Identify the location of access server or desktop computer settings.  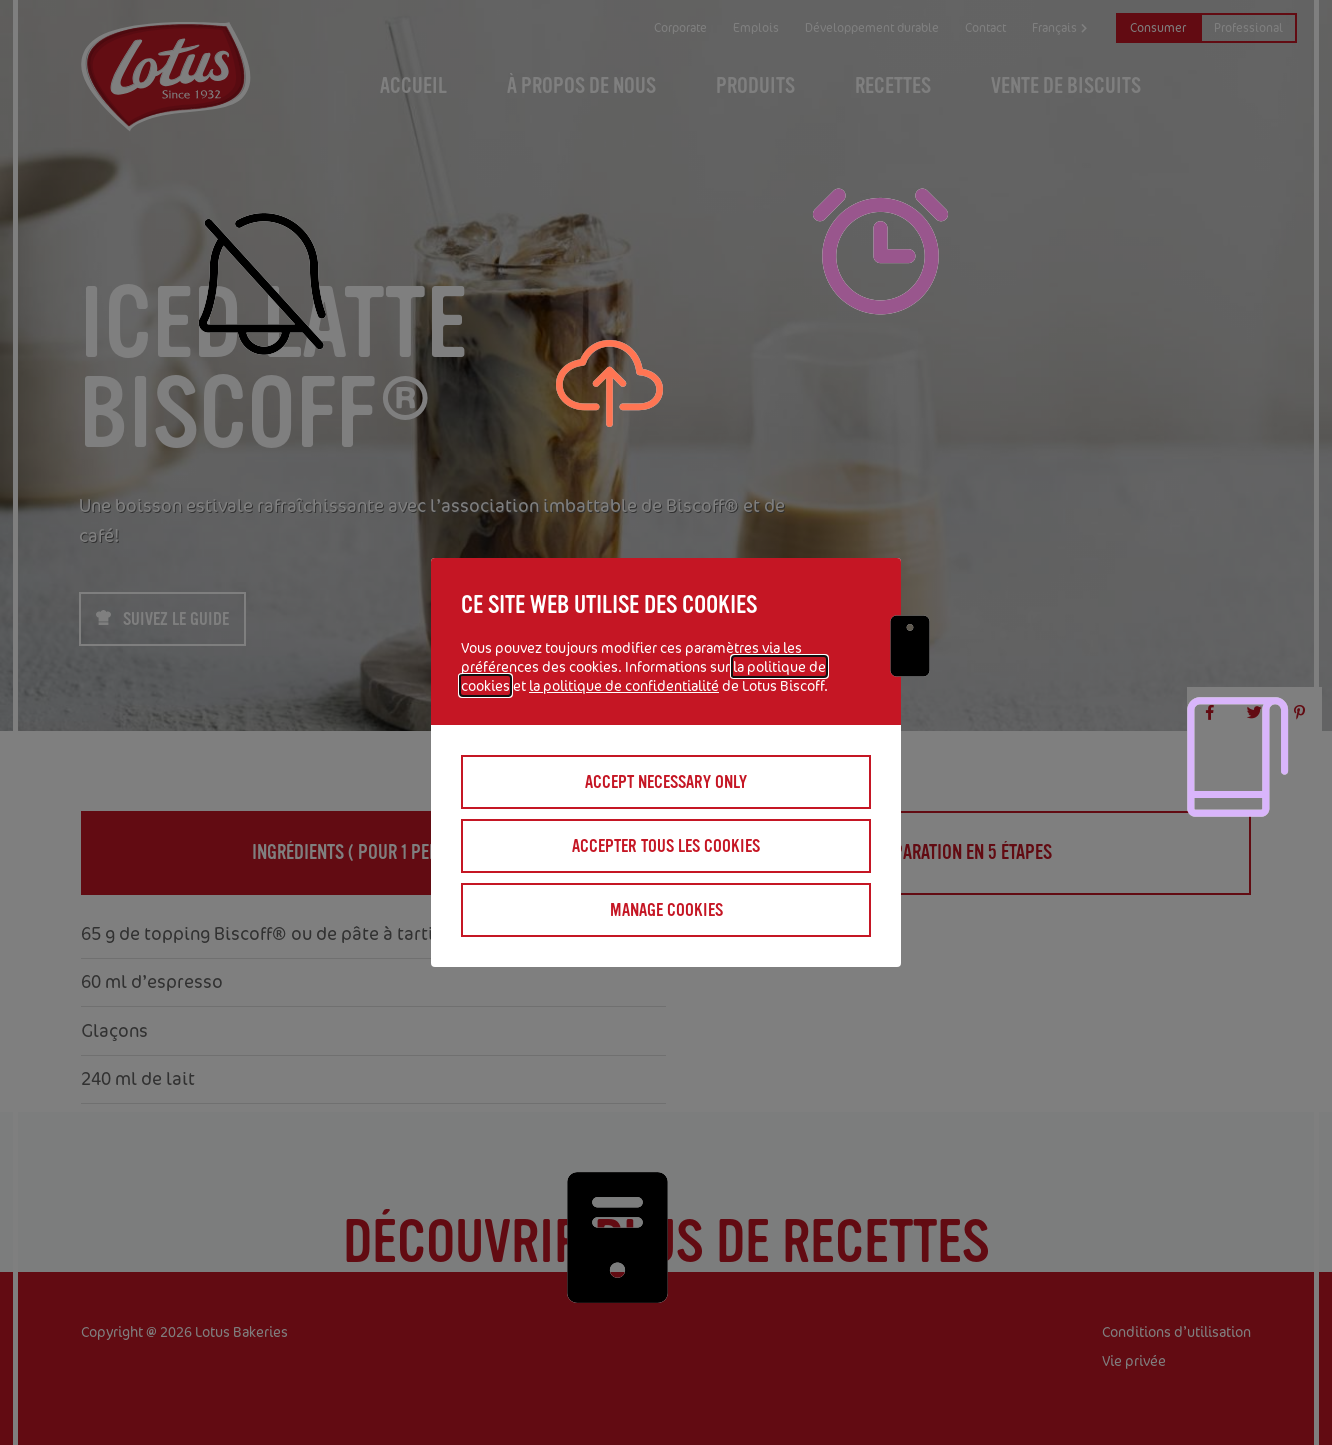
(617, 1237).